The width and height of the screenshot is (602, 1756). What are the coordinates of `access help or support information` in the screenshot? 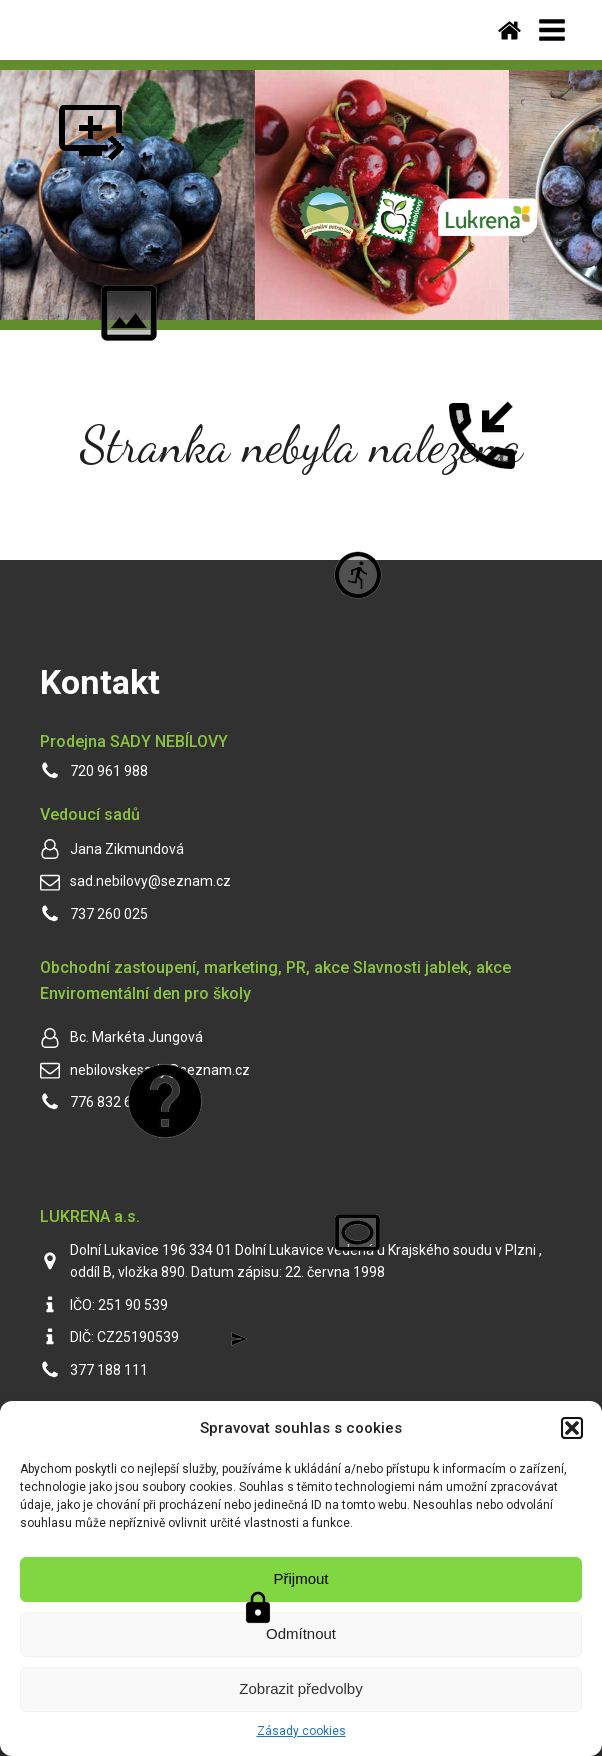 It's located at (165, 1101).